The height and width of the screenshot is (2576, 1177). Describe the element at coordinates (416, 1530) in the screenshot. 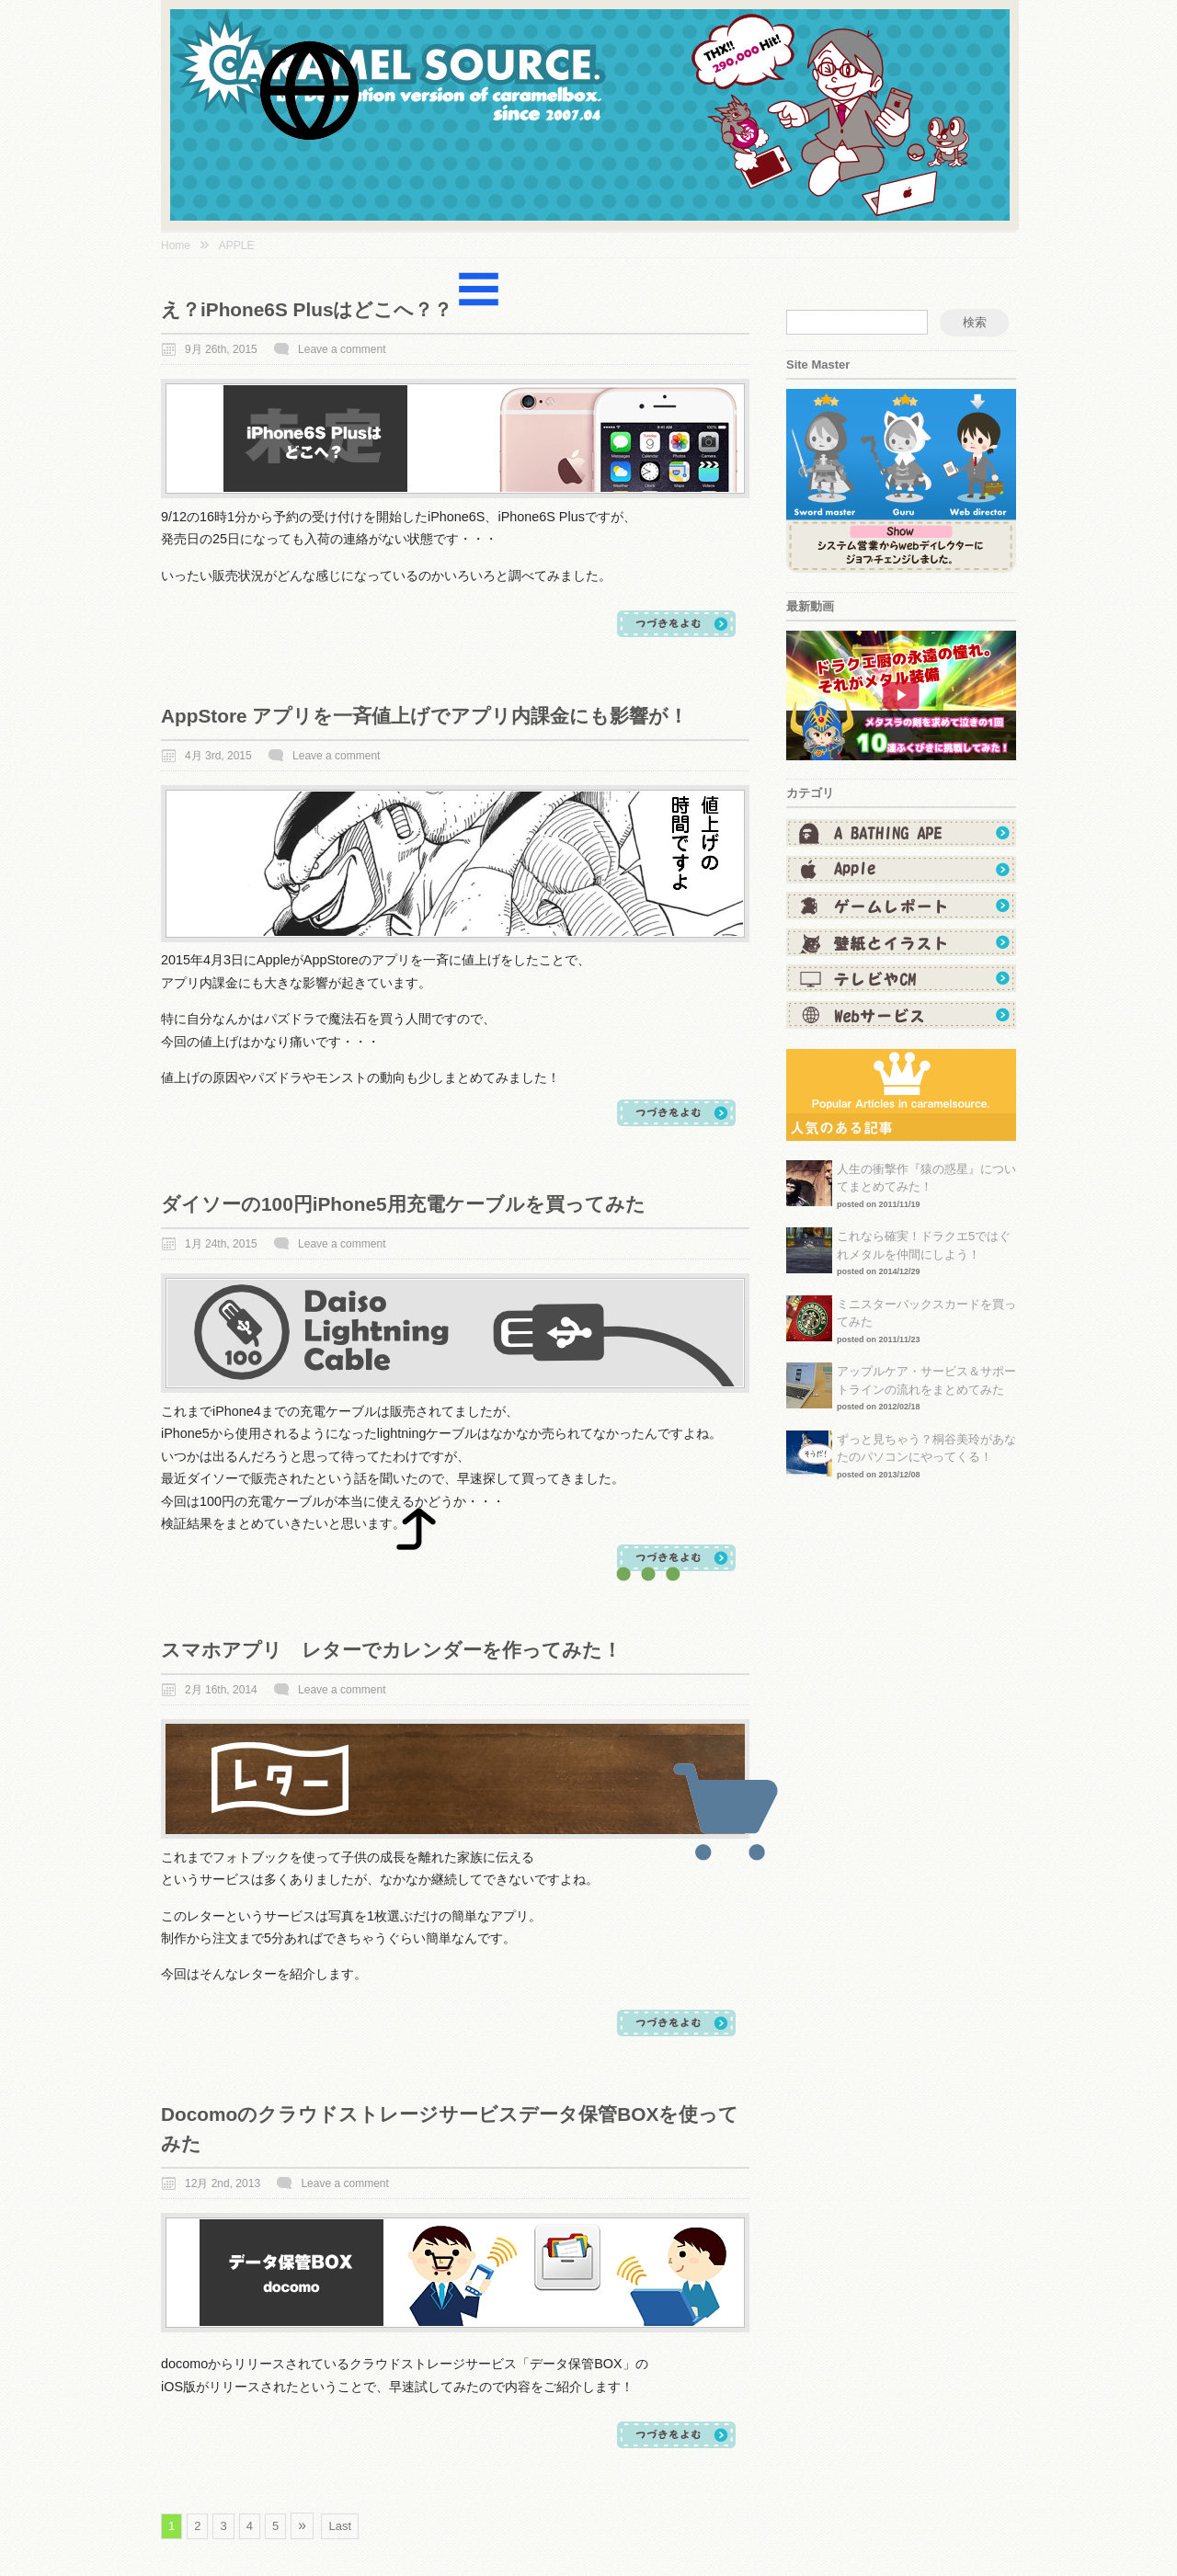

I see `navigate forward and up in a hierarchy` at that location.